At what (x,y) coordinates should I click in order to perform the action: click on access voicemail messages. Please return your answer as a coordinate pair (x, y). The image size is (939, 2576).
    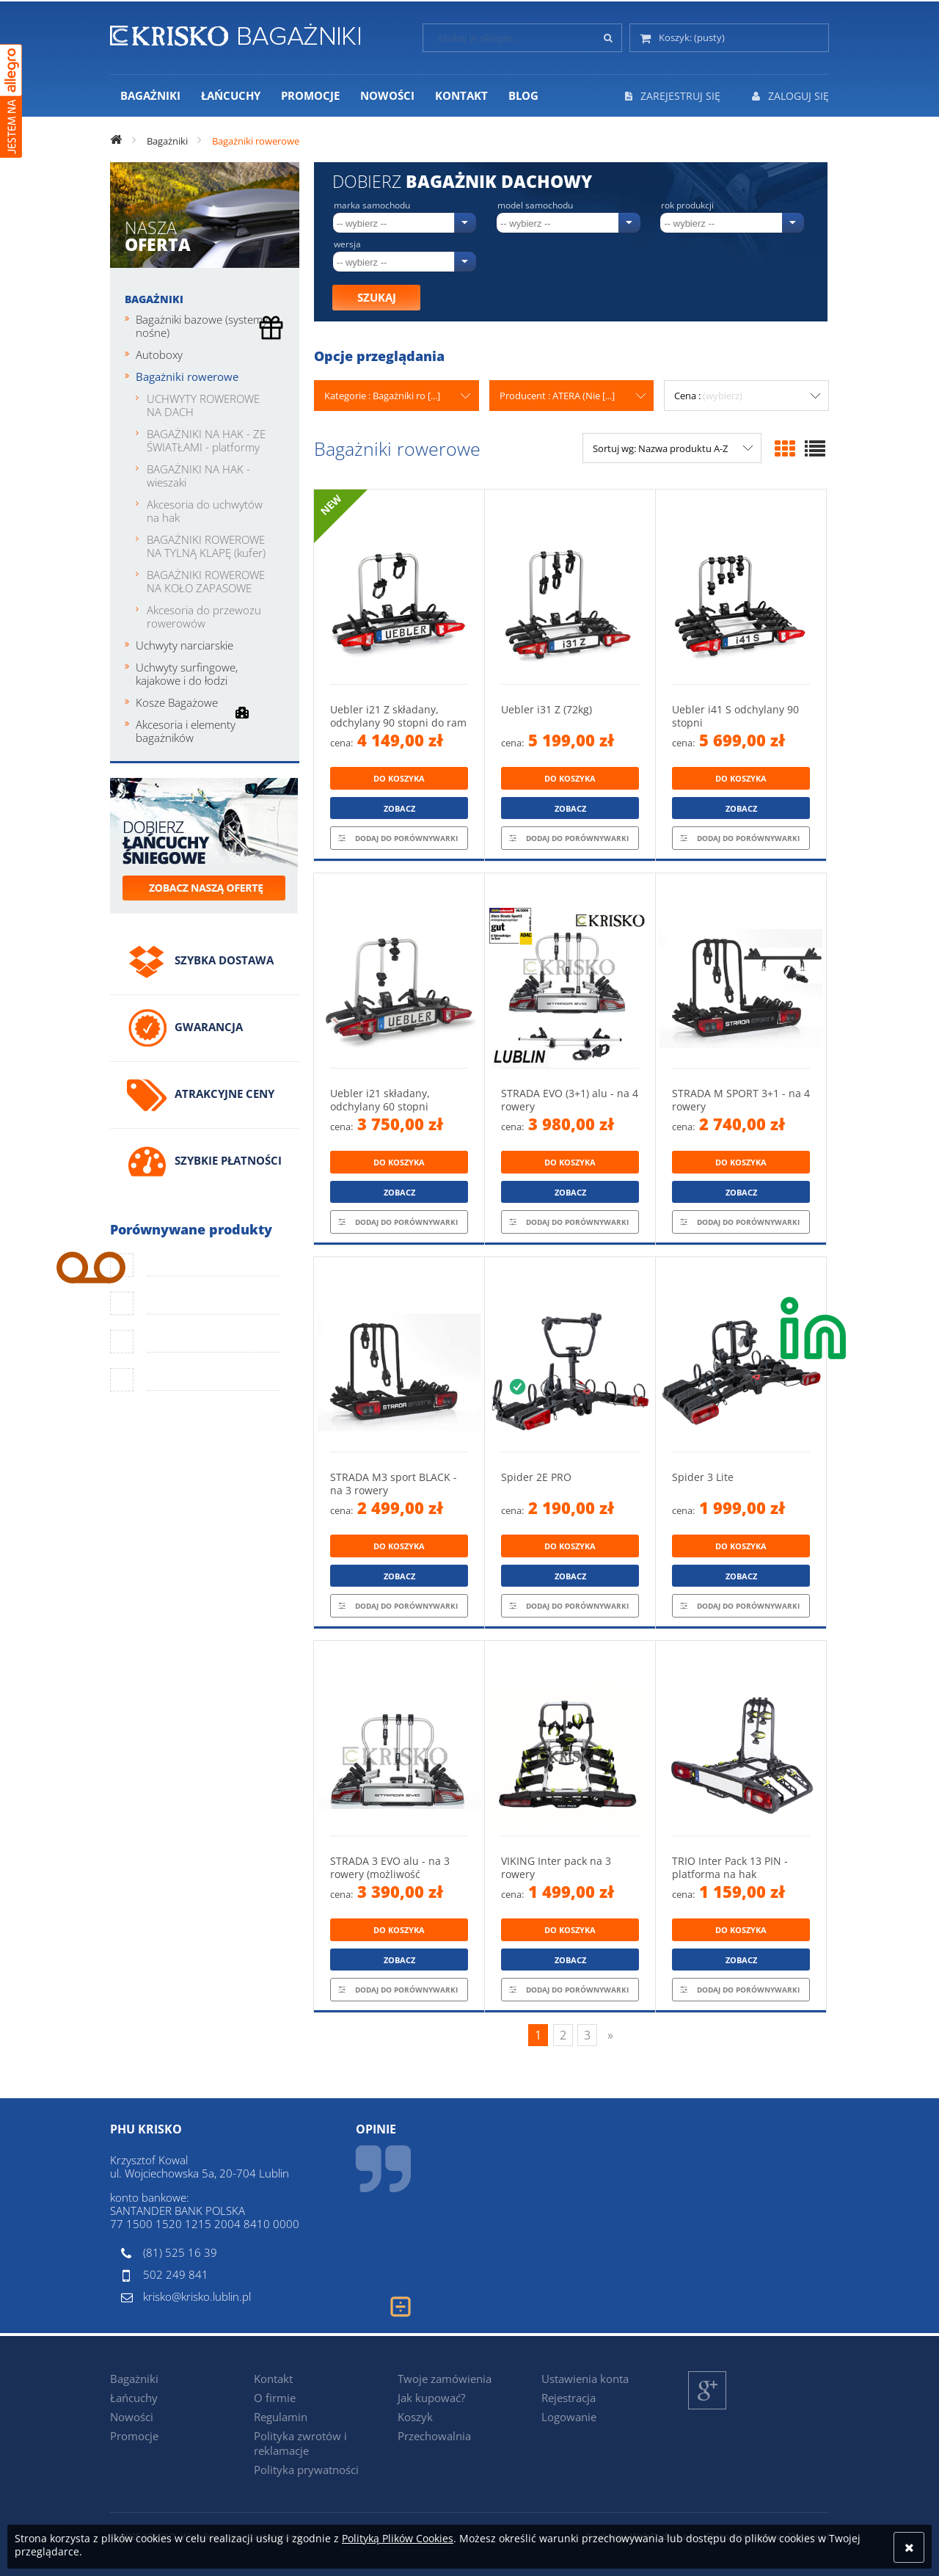
    Looking at the image, I should click on (91, 1269).